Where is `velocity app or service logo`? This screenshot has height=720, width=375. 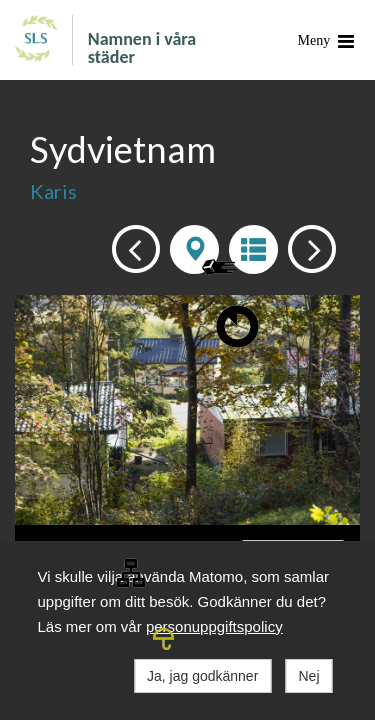 velocity app or service logo is located at coordinates (220, 267).